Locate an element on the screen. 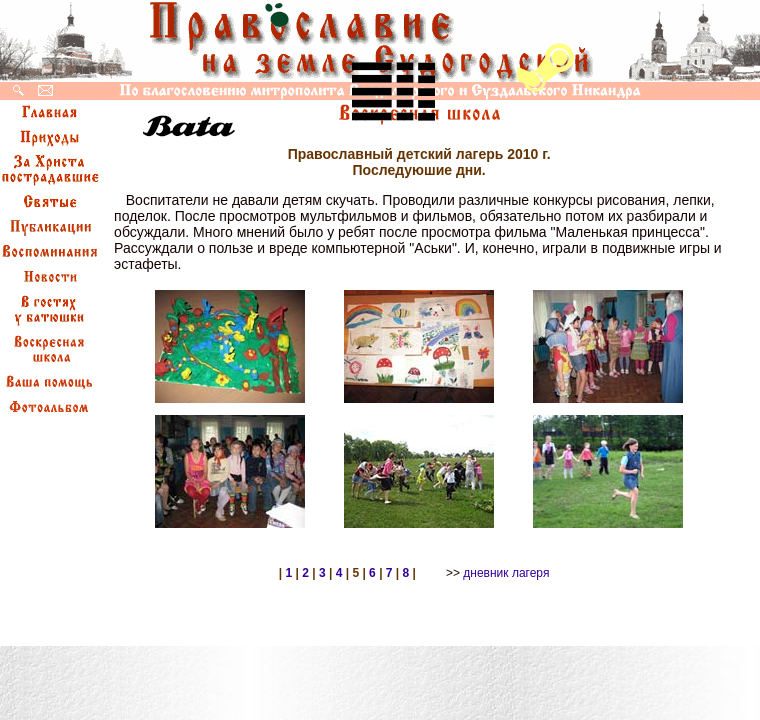 The height and width of the screenshot is (720, 760). open Logseq knowledge management app is located at coordinates (277, 15).